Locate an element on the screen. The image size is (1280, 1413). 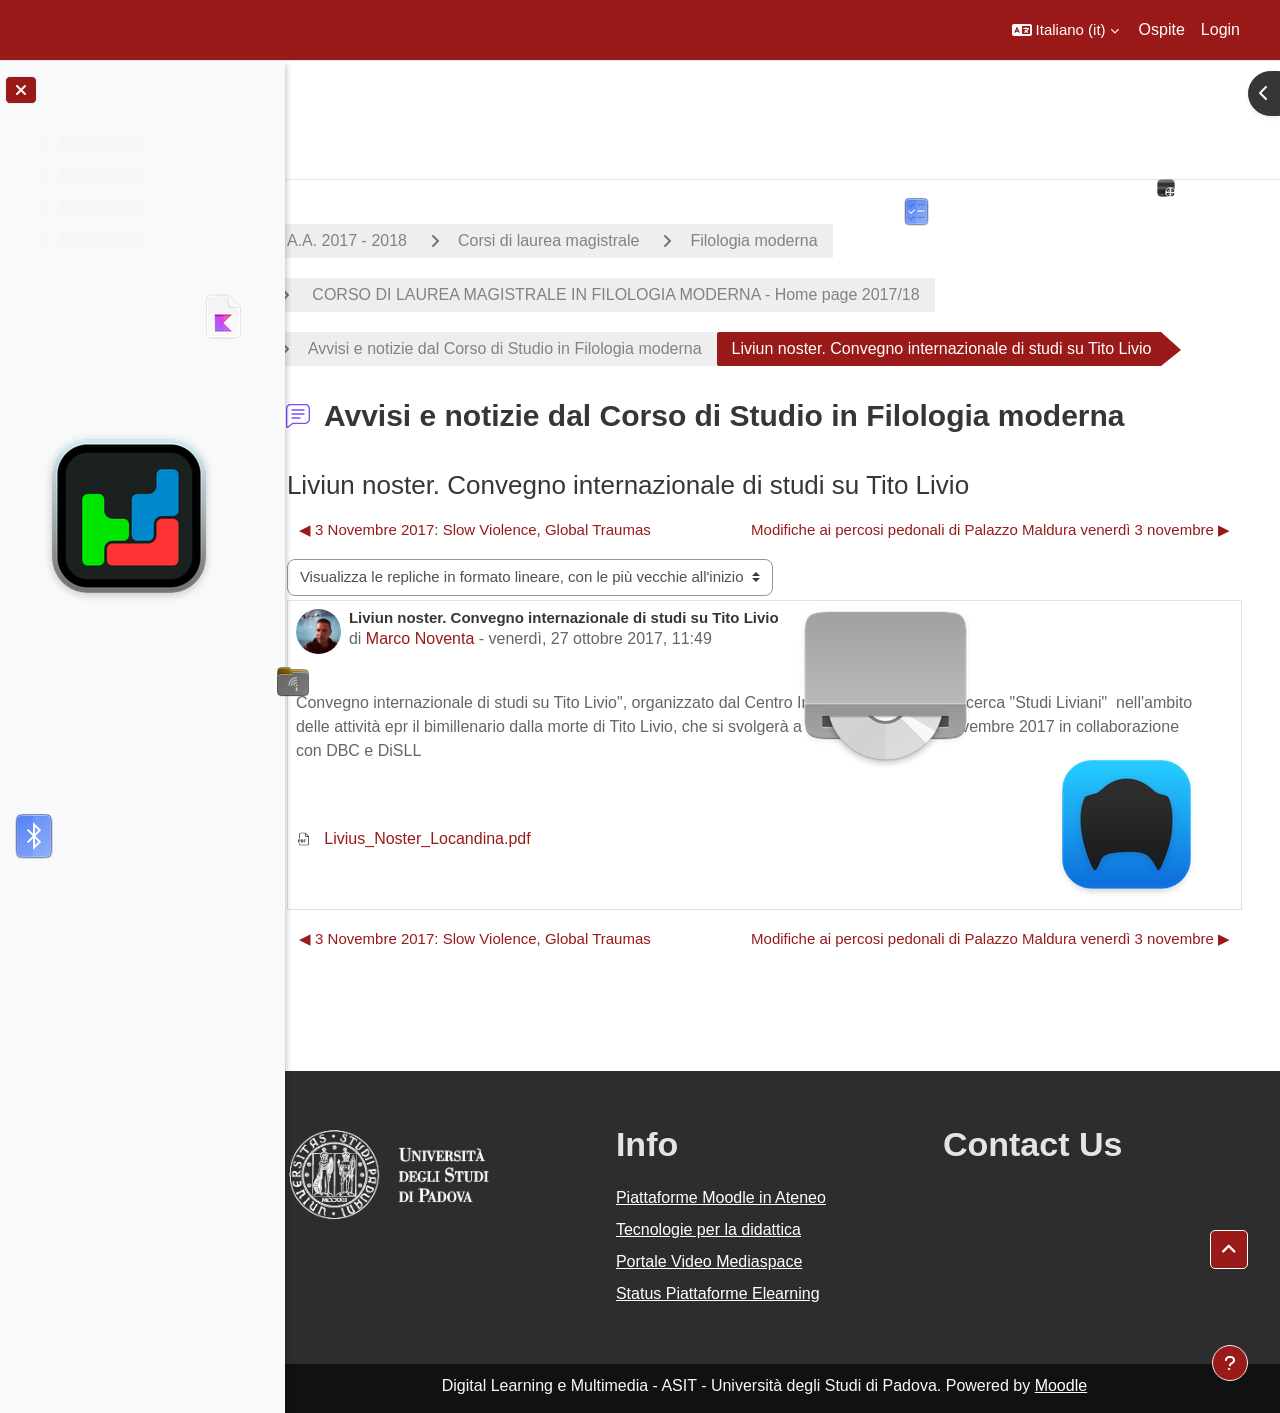
a kotlin source code file is located at coordinates (223, 316).